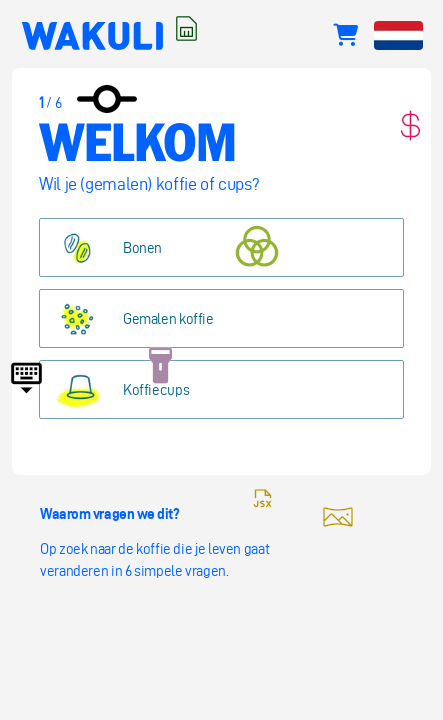  What do you see at coordinates (263, 499) in the screenshot?
I see `a JSX file type indicator` at bounding box center [263, 499].